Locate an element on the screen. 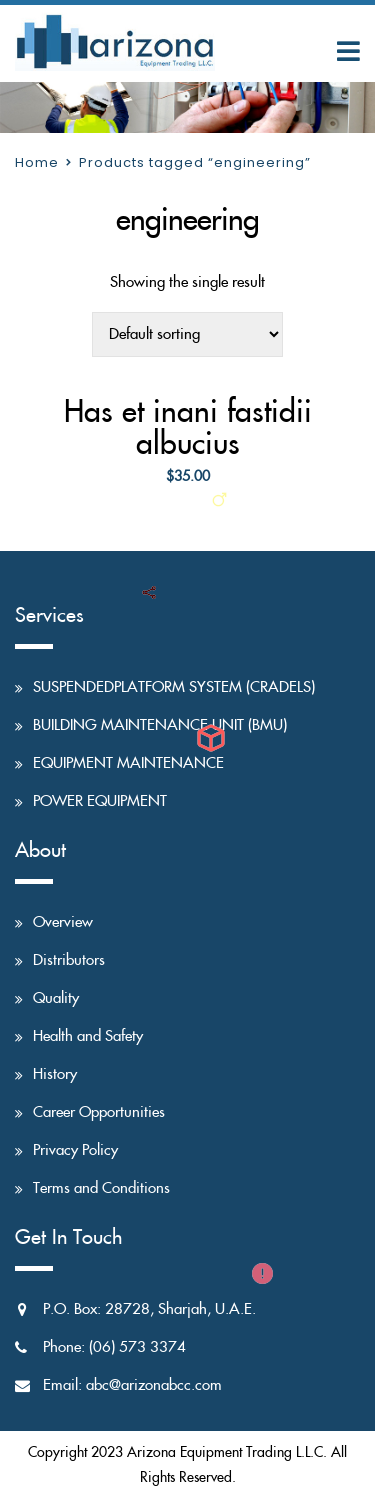 The width and height of the screenshot is (375, 1501). share this content with others is located at coordinates (149, 592).